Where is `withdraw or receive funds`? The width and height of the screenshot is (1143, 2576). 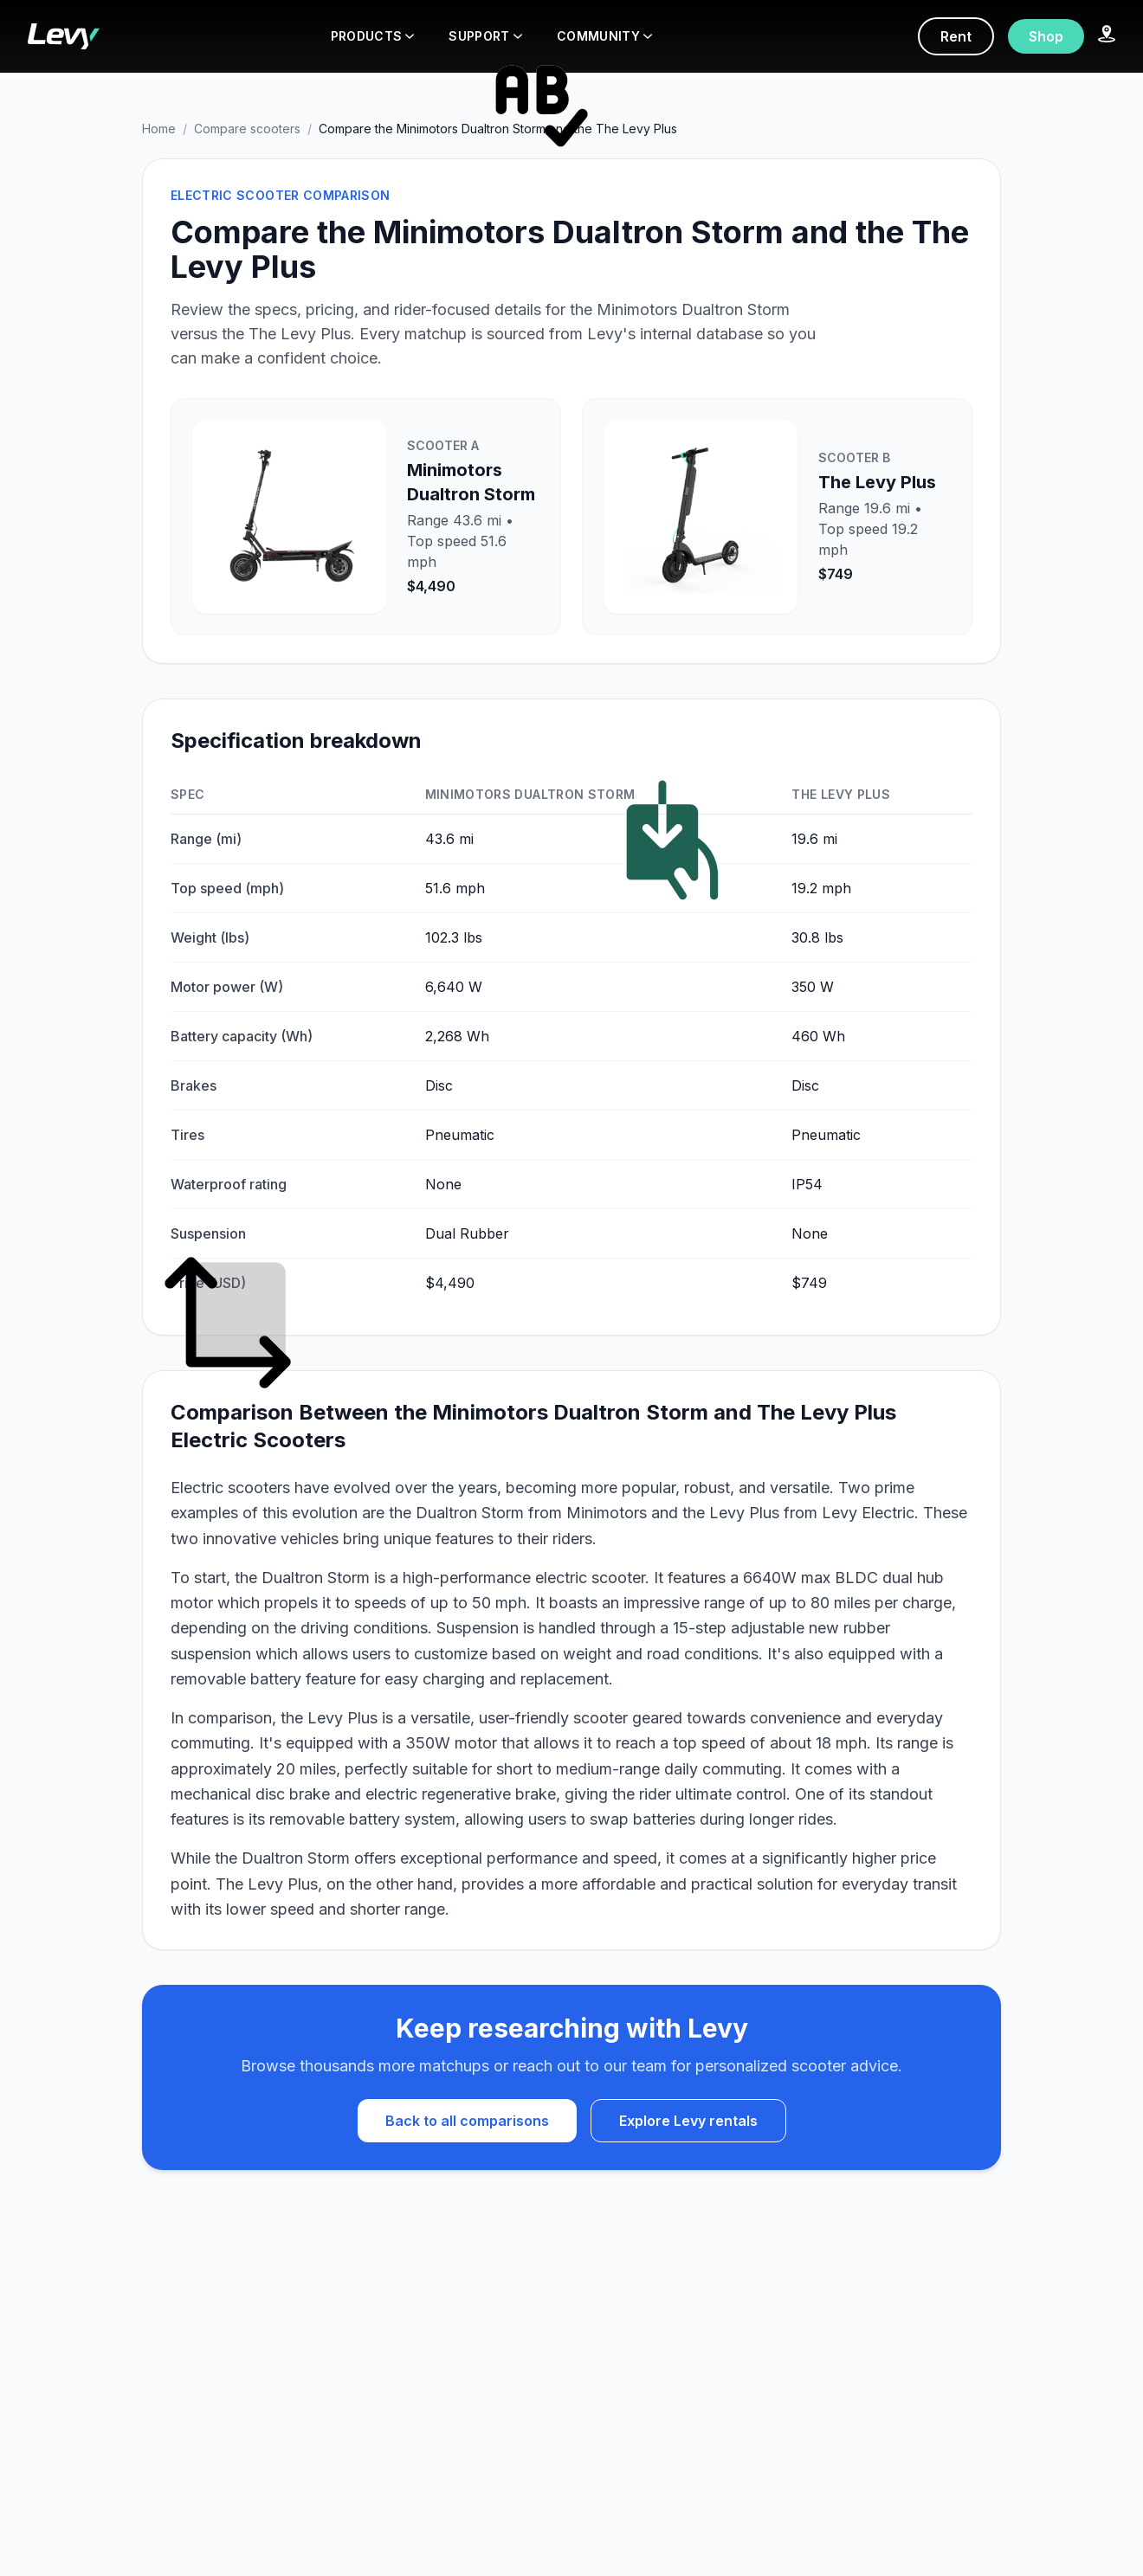
withdraw or receive funds is located at coordinates (666, 840).